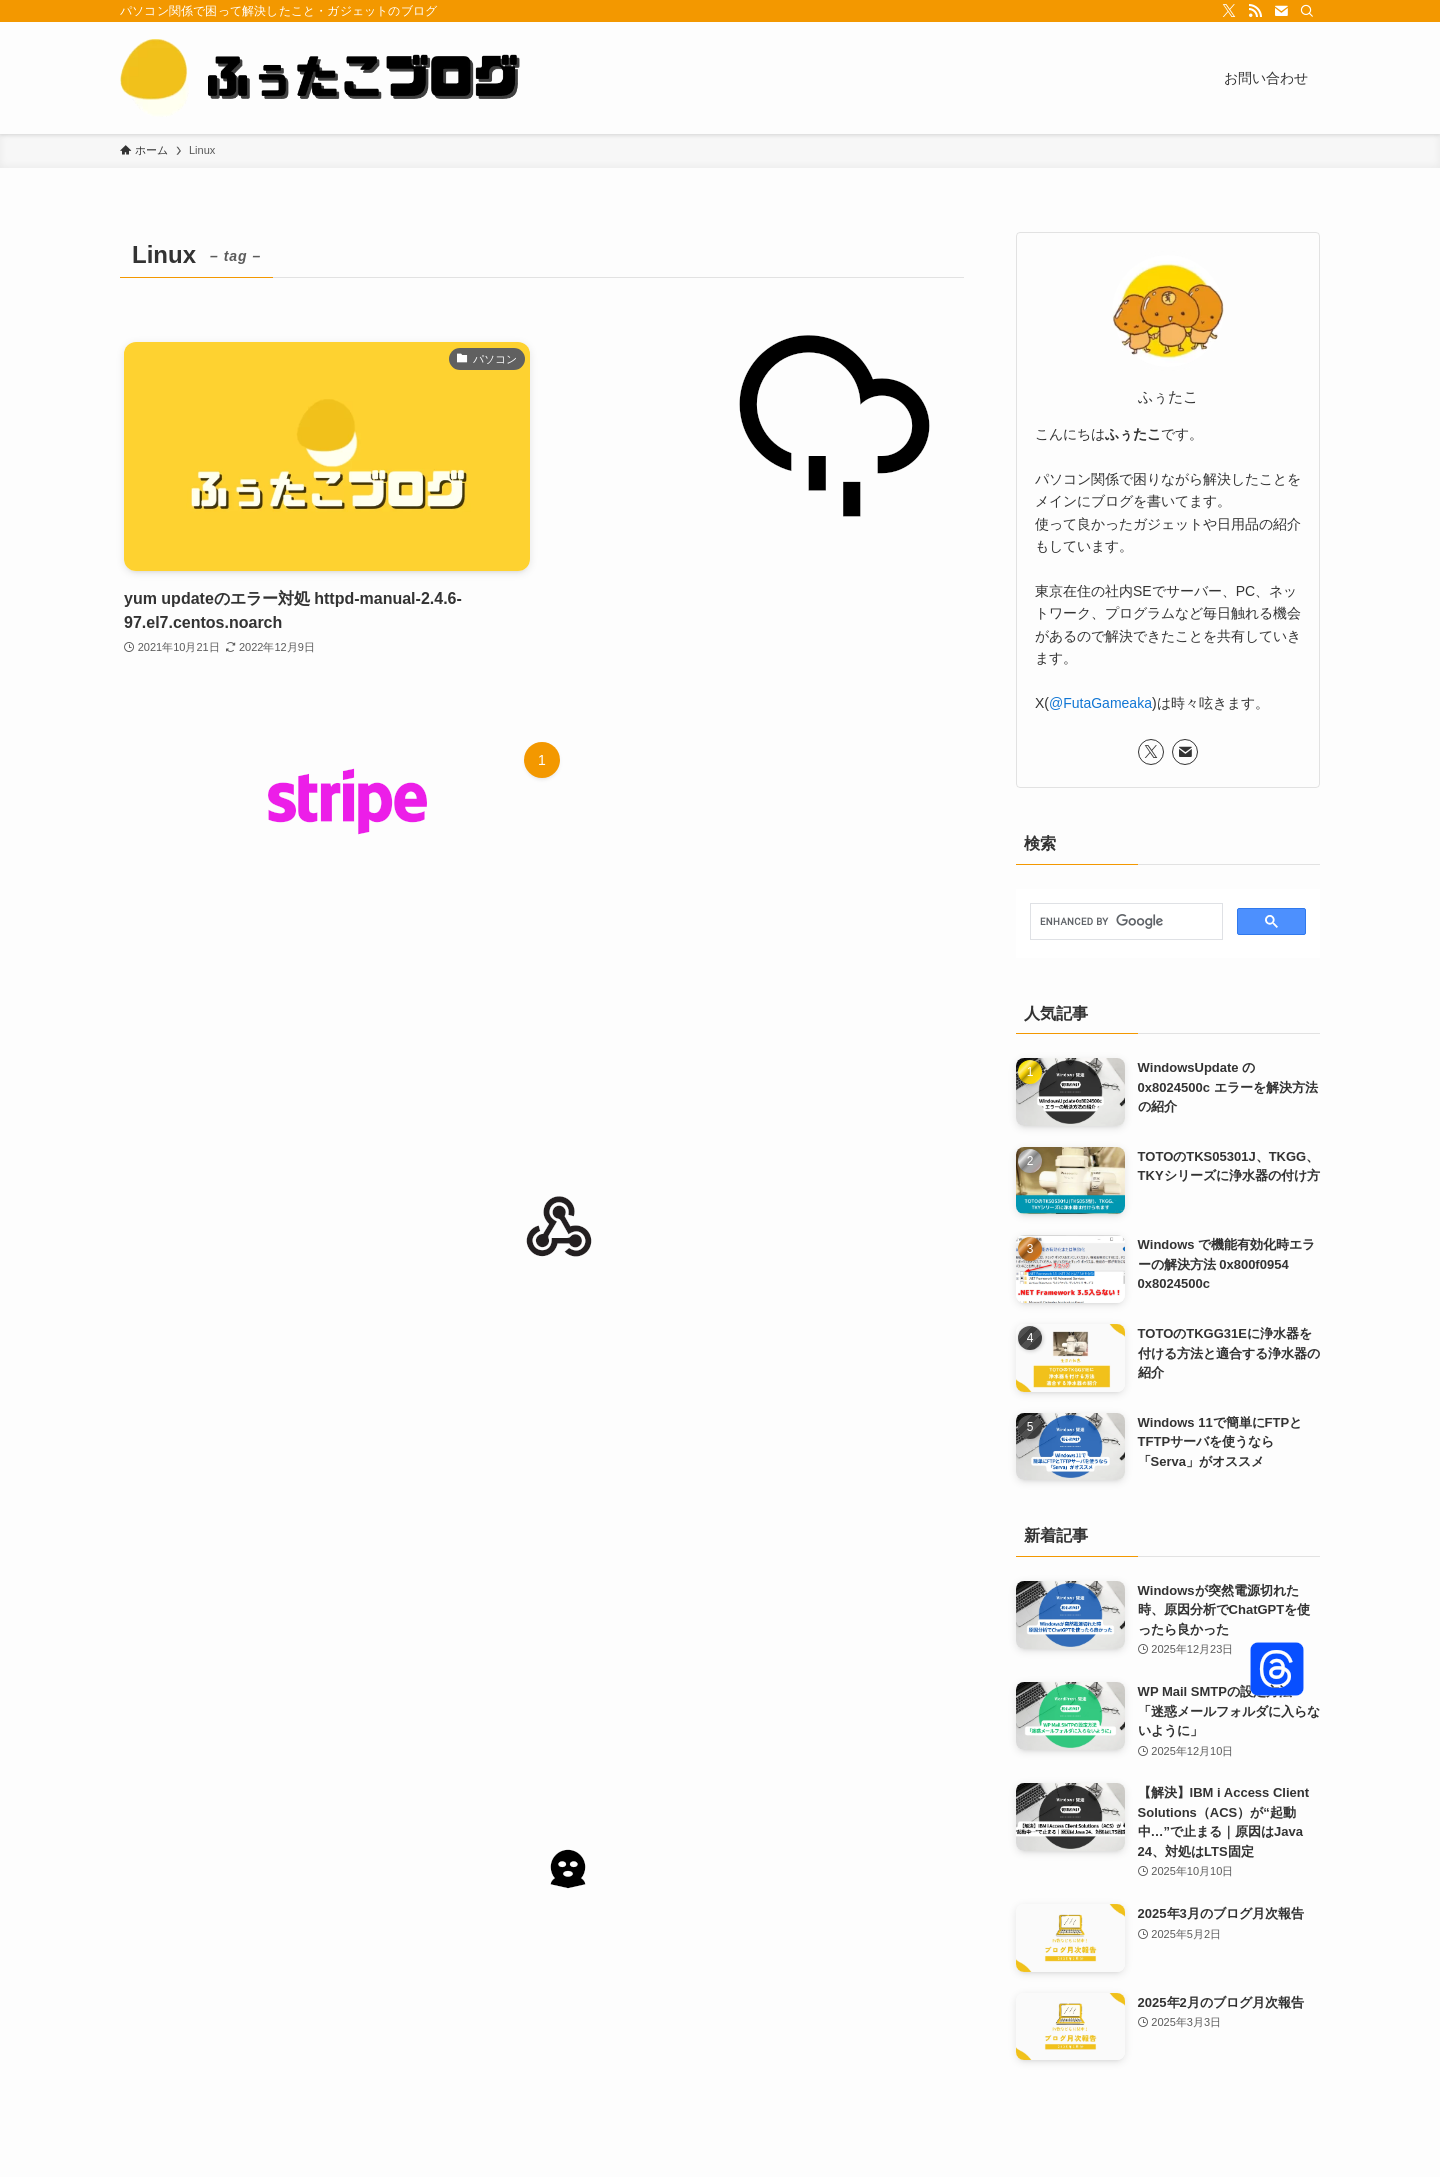 This screenshot has height=2177, width=1440. Describe the element at coordinates (1277, 1669) in the screenshot. I see `open the Threads app` at that location.